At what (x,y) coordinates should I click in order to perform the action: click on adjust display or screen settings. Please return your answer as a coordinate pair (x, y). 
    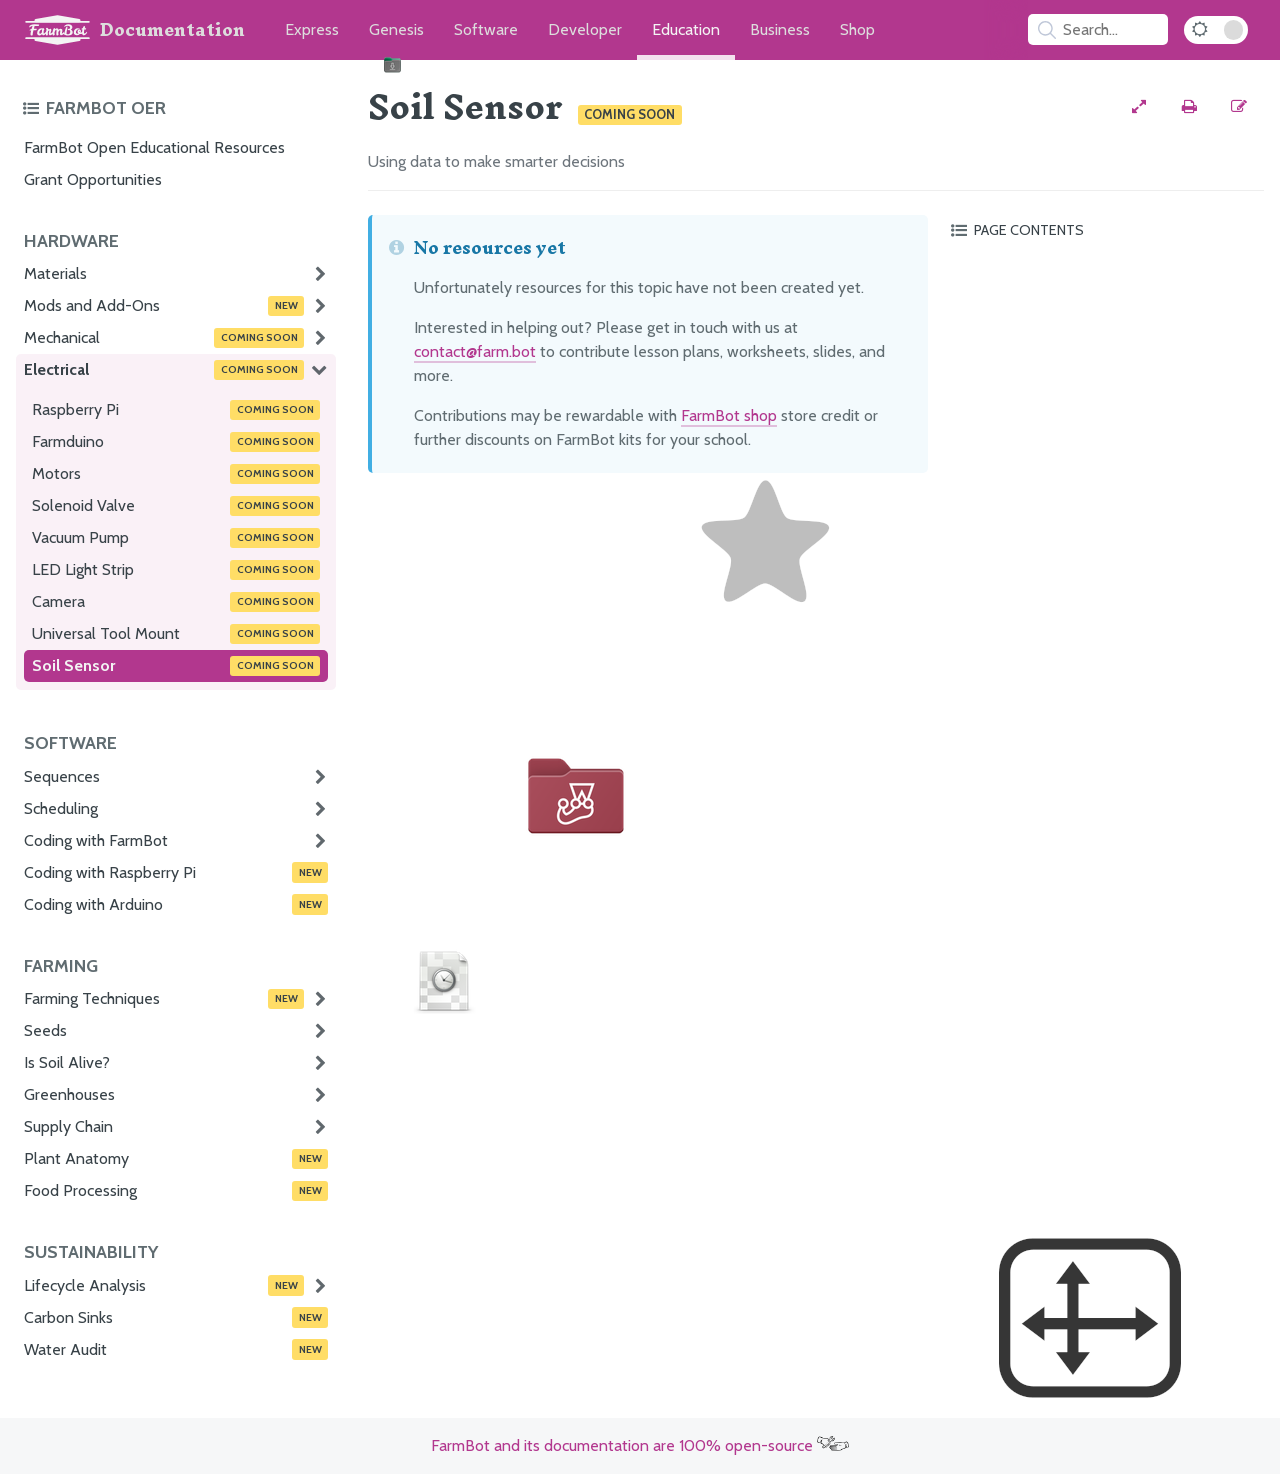
    Looking at the image, I should click on (1090, 1318).